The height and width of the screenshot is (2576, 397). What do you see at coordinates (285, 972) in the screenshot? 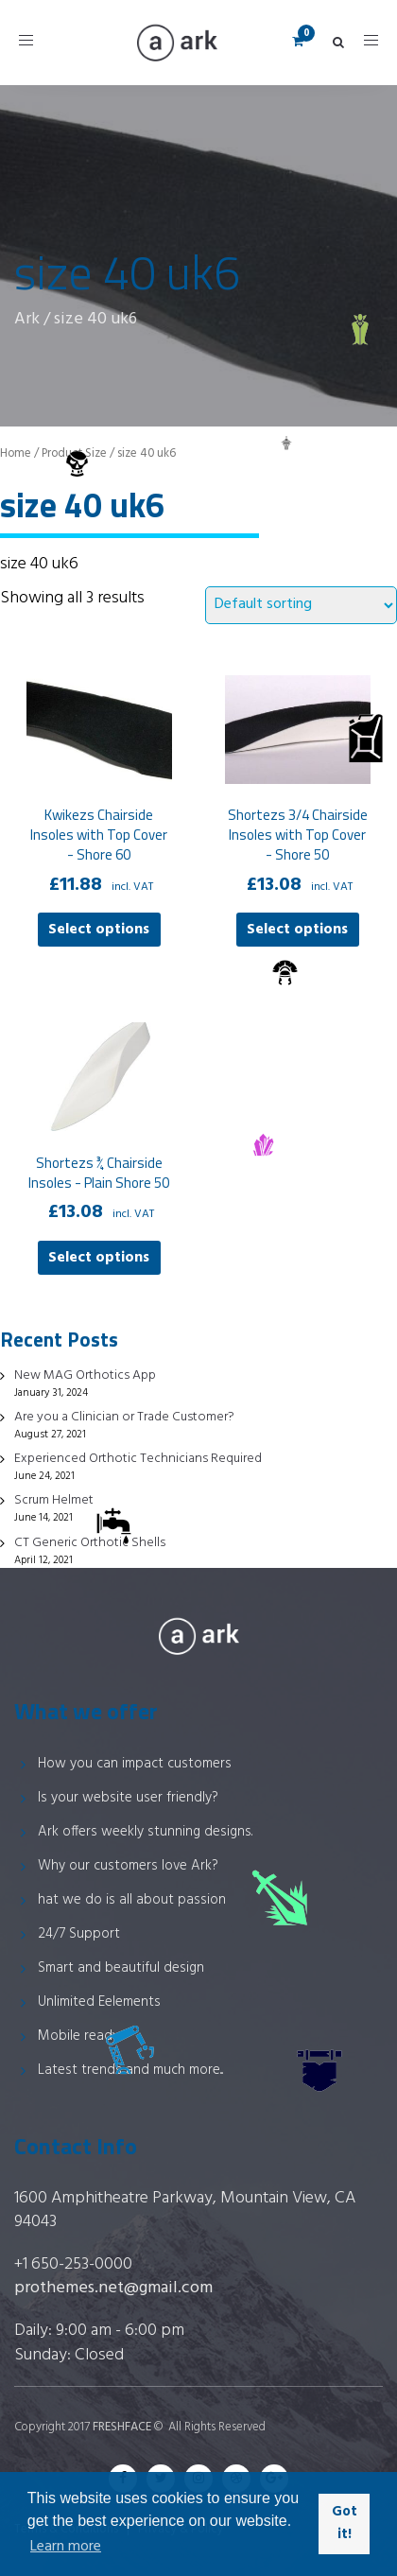
I see `select roman or ancient warrior character class` at bounding box center [285, 972].